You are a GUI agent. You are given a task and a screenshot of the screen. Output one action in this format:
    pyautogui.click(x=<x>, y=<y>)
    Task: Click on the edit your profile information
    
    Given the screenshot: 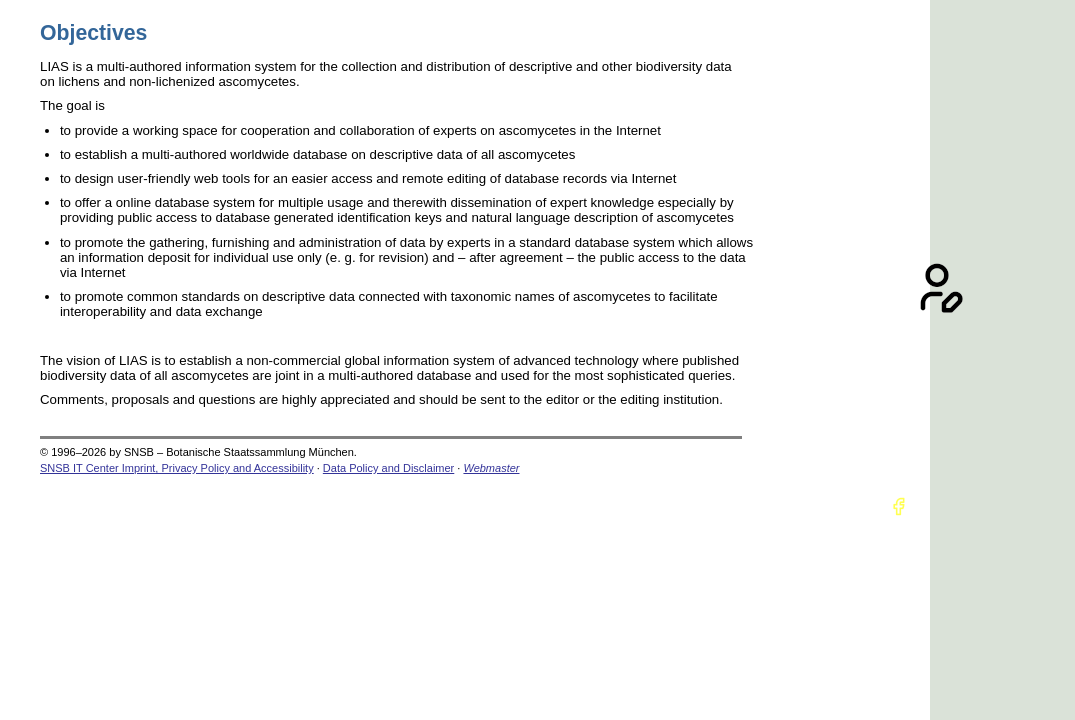 What is the action you would take?
    pyautogui.click(x=937, y=287)
    